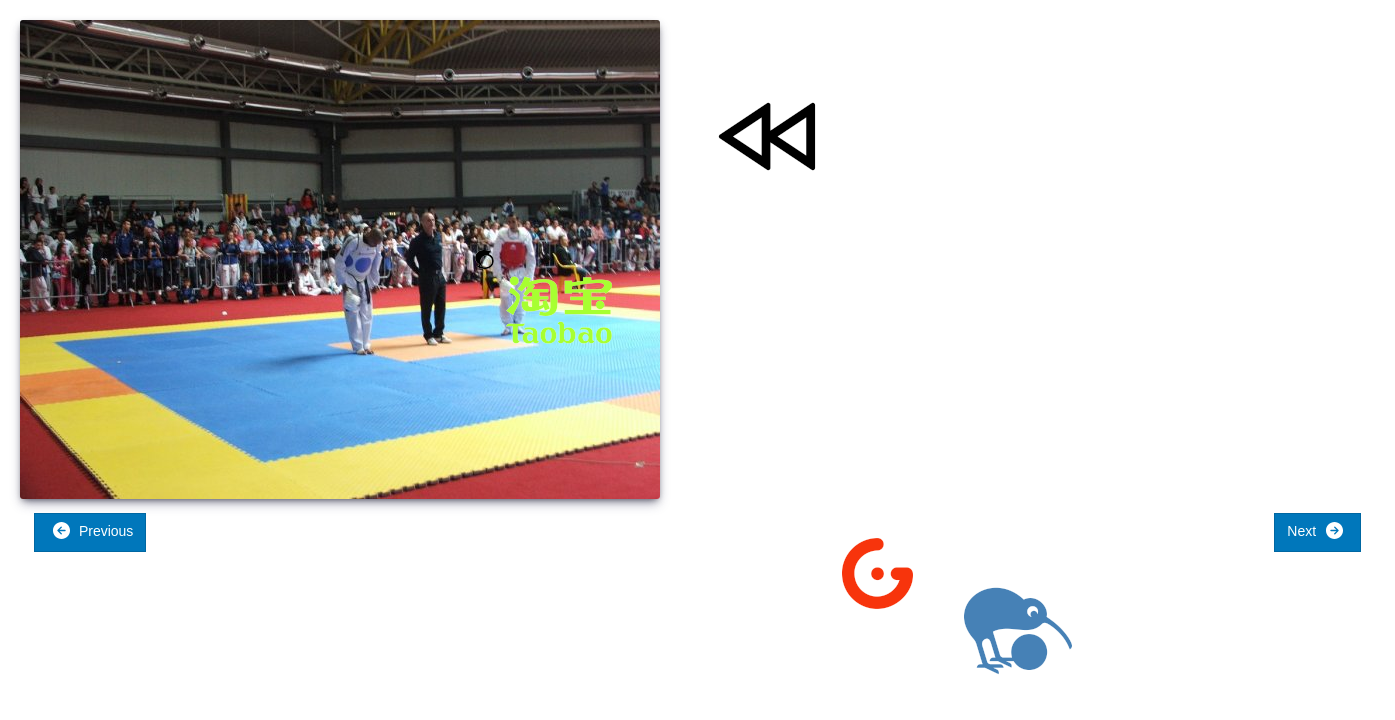  I want to click on visit steemit blockchain social media platform, so click(484, 259).